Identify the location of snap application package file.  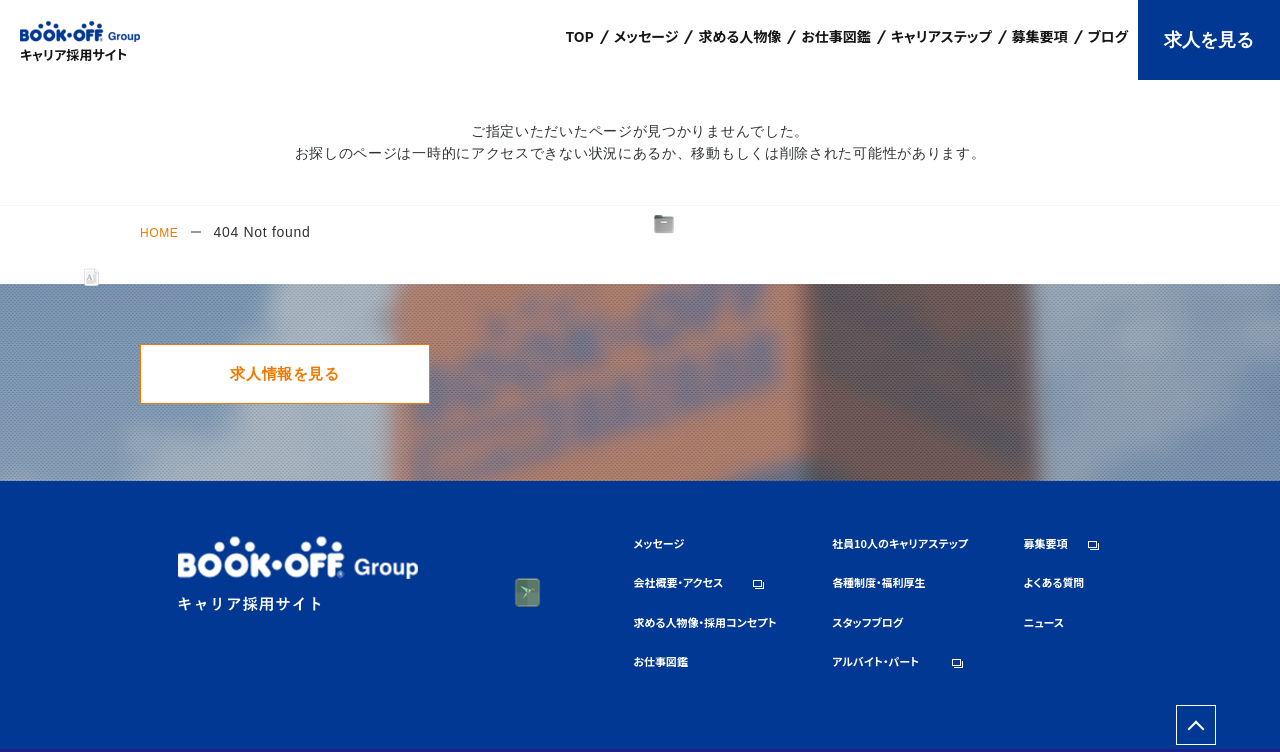
(527, 592).